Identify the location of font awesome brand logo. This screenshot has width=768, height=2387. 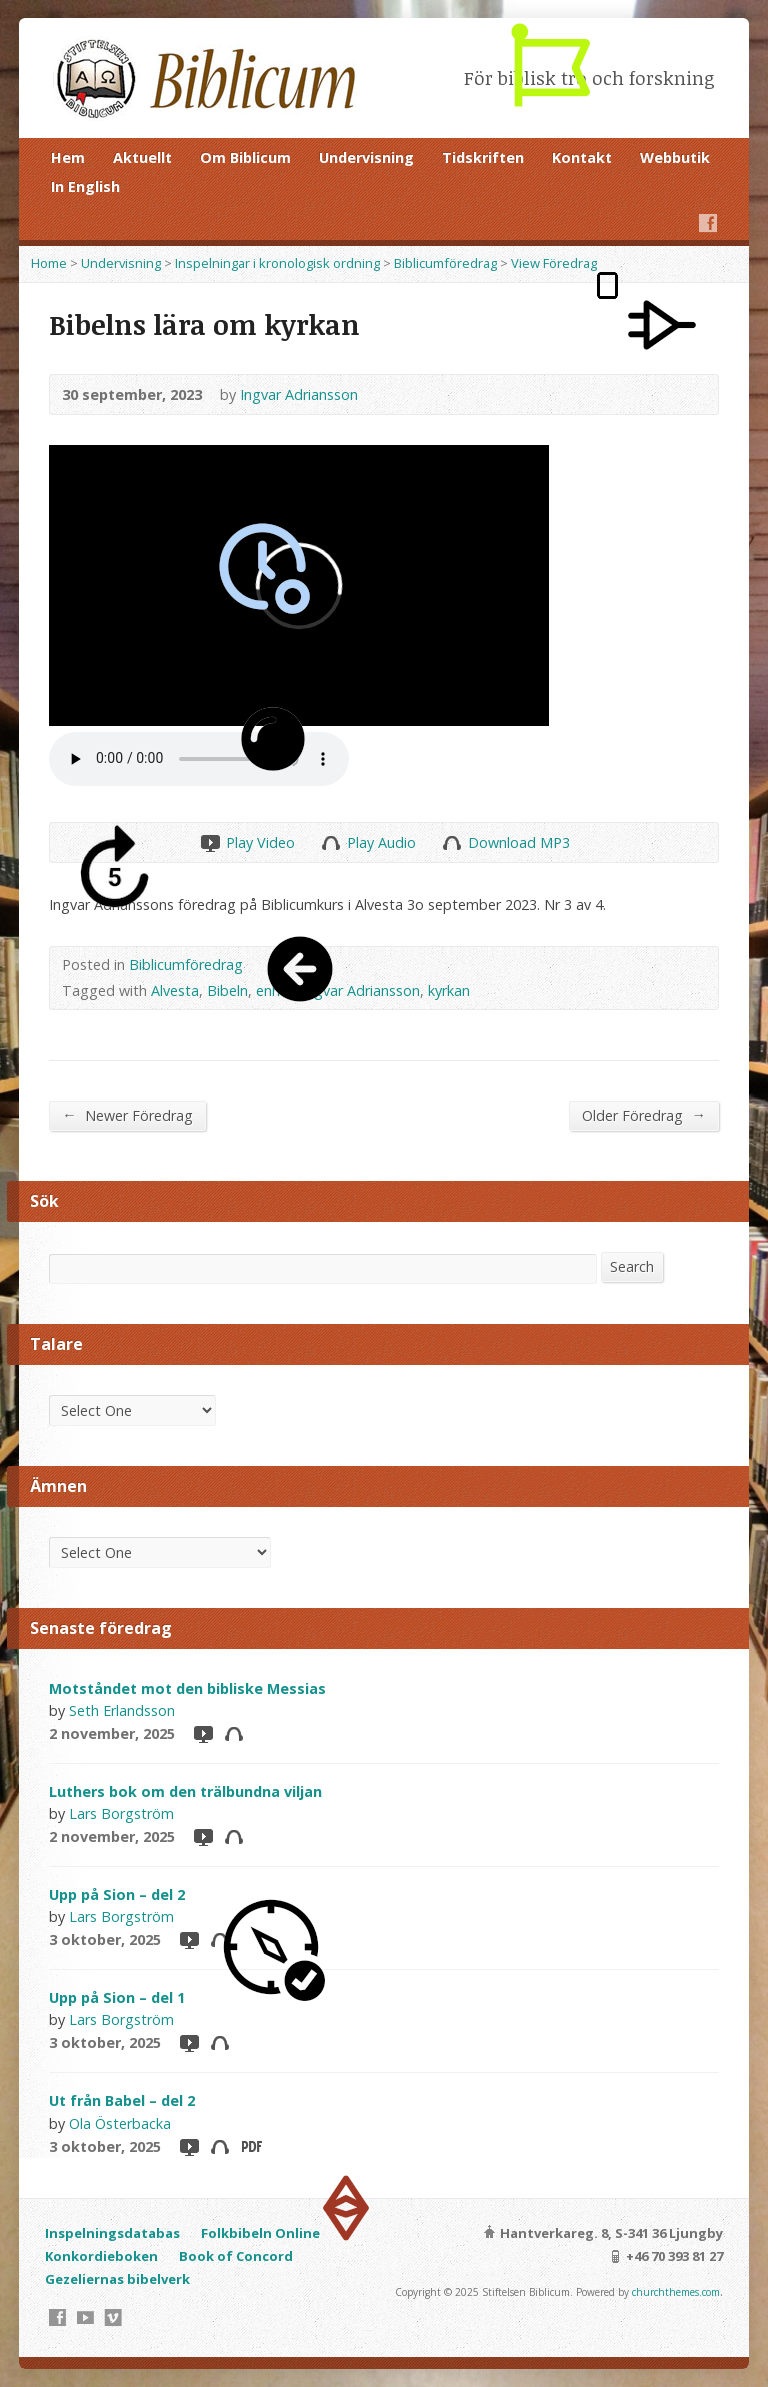
(551, 65).